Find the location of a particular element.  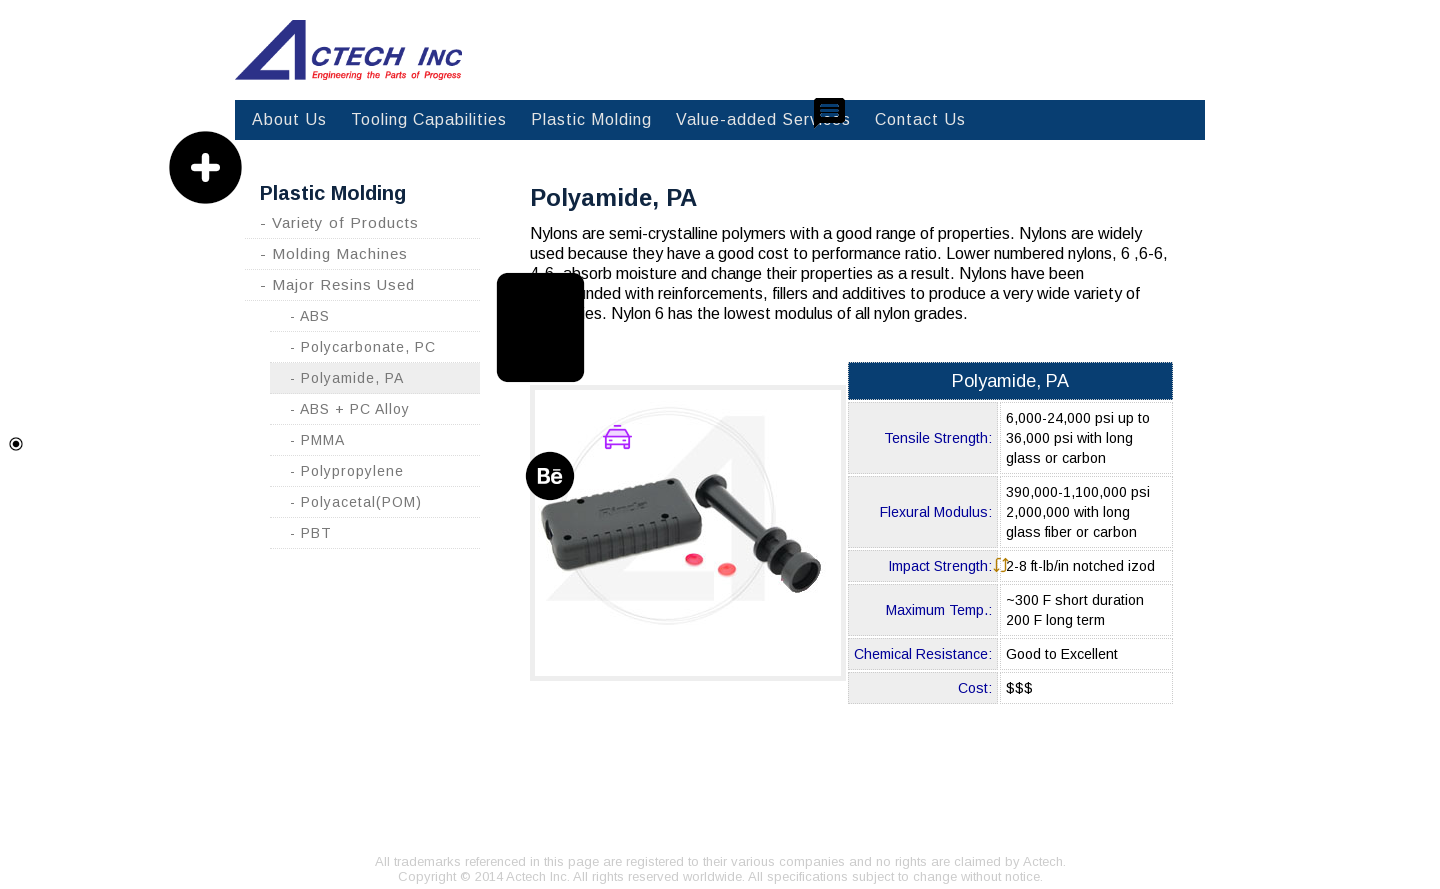

indicates police or emergency services nearby is located at coordinates (617, 438).